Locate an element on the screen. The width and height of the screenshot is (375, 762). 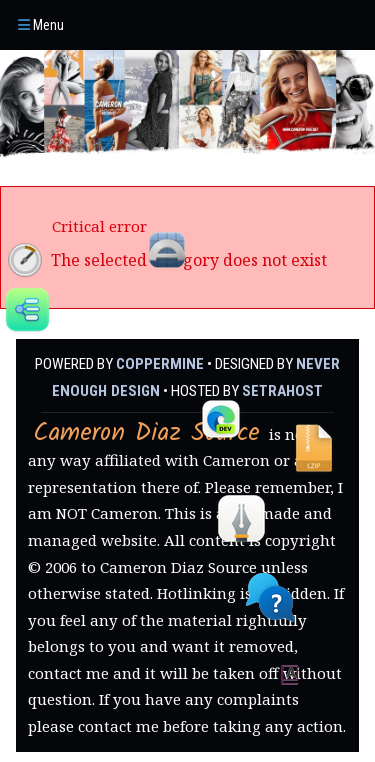
open words document editor is located at coordinates (241, 518).